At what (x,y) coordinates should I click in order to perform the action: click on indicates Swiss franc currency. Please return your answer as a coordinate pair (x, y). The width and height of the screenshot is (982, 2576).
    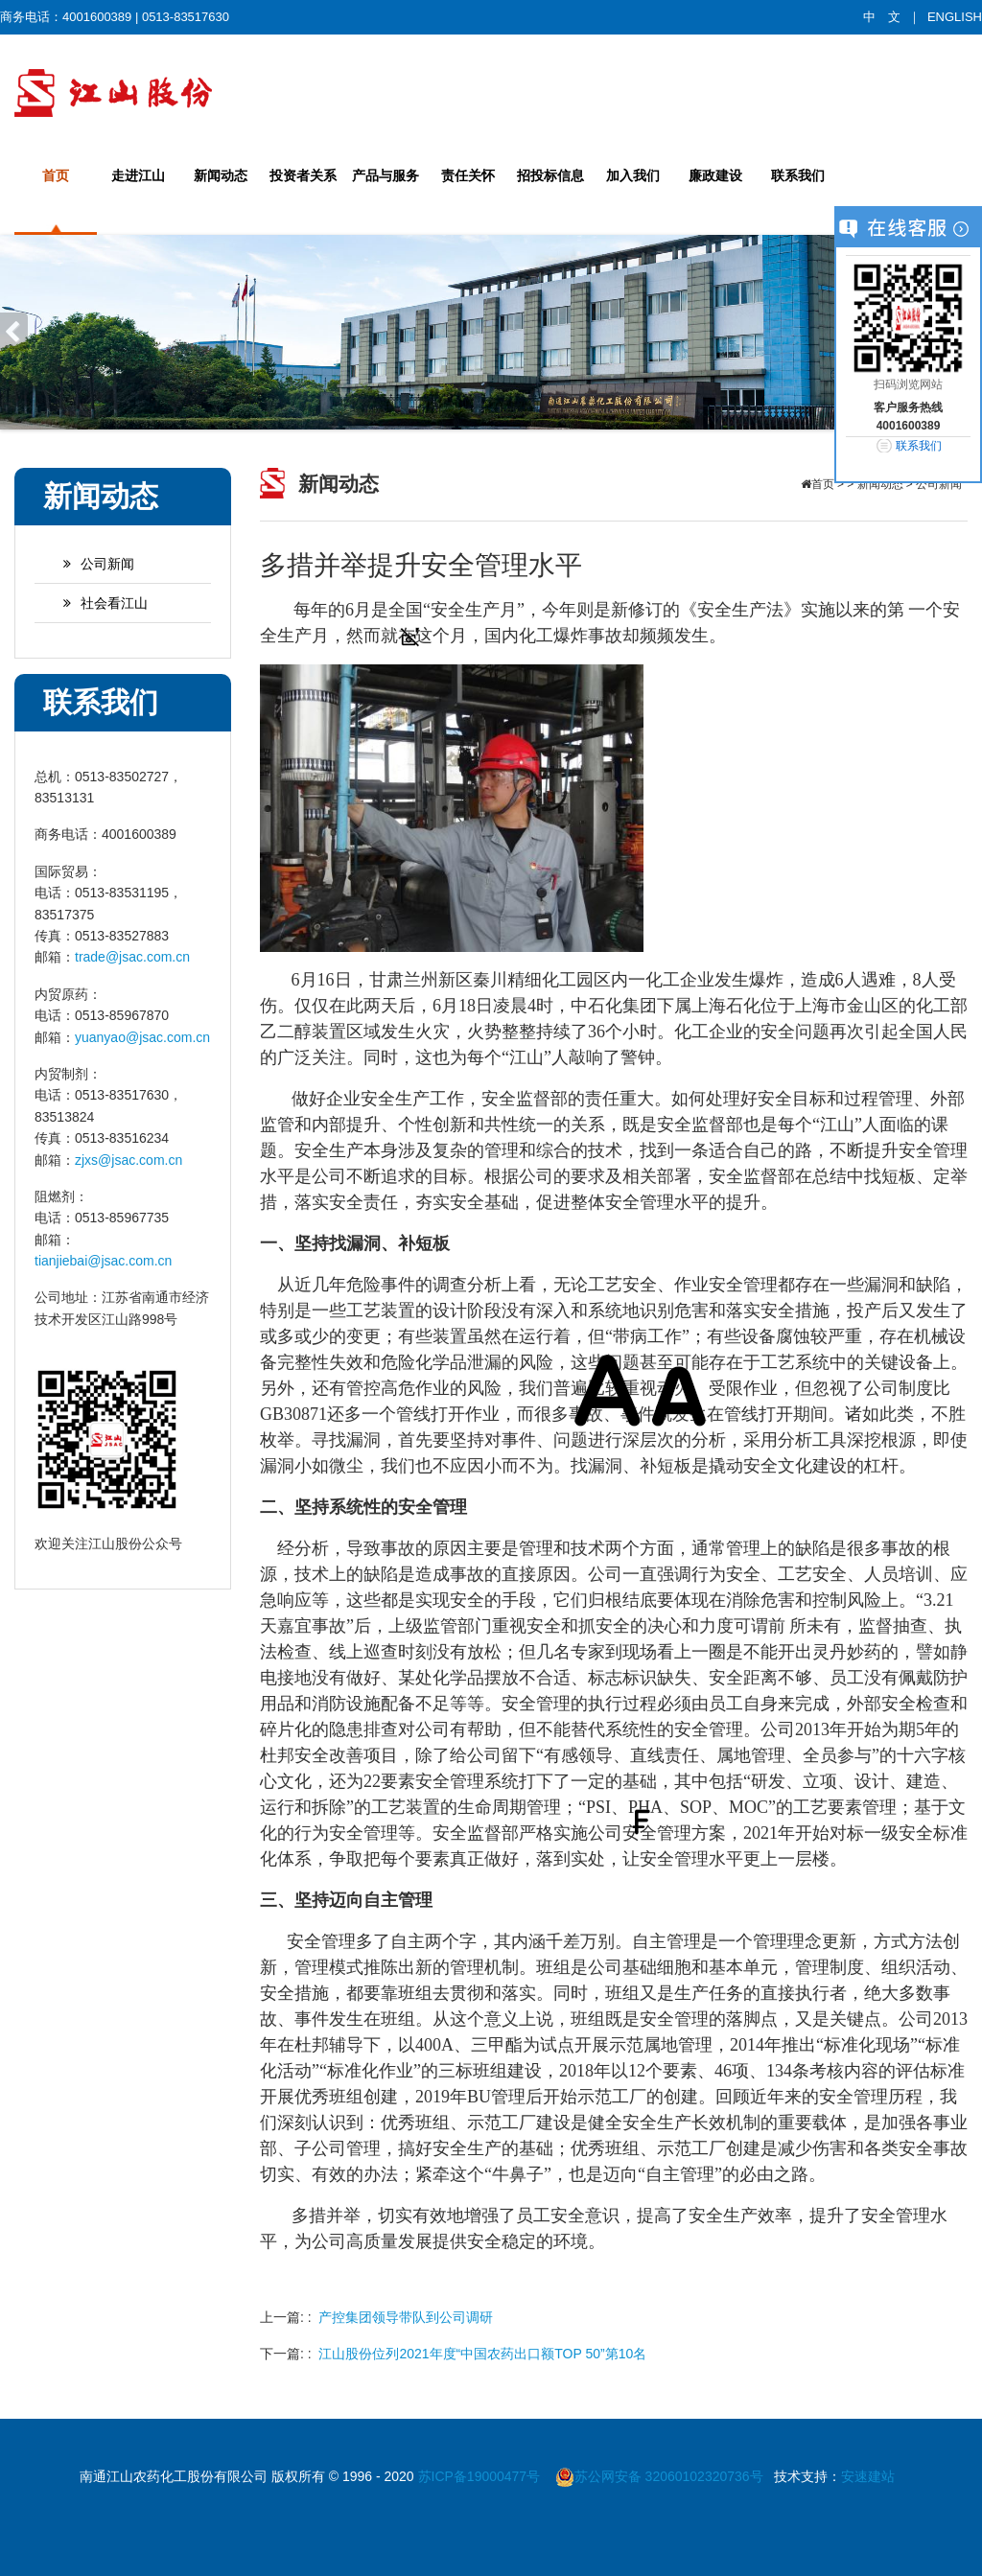
    Looking at the image, I should click on (641, 1822).